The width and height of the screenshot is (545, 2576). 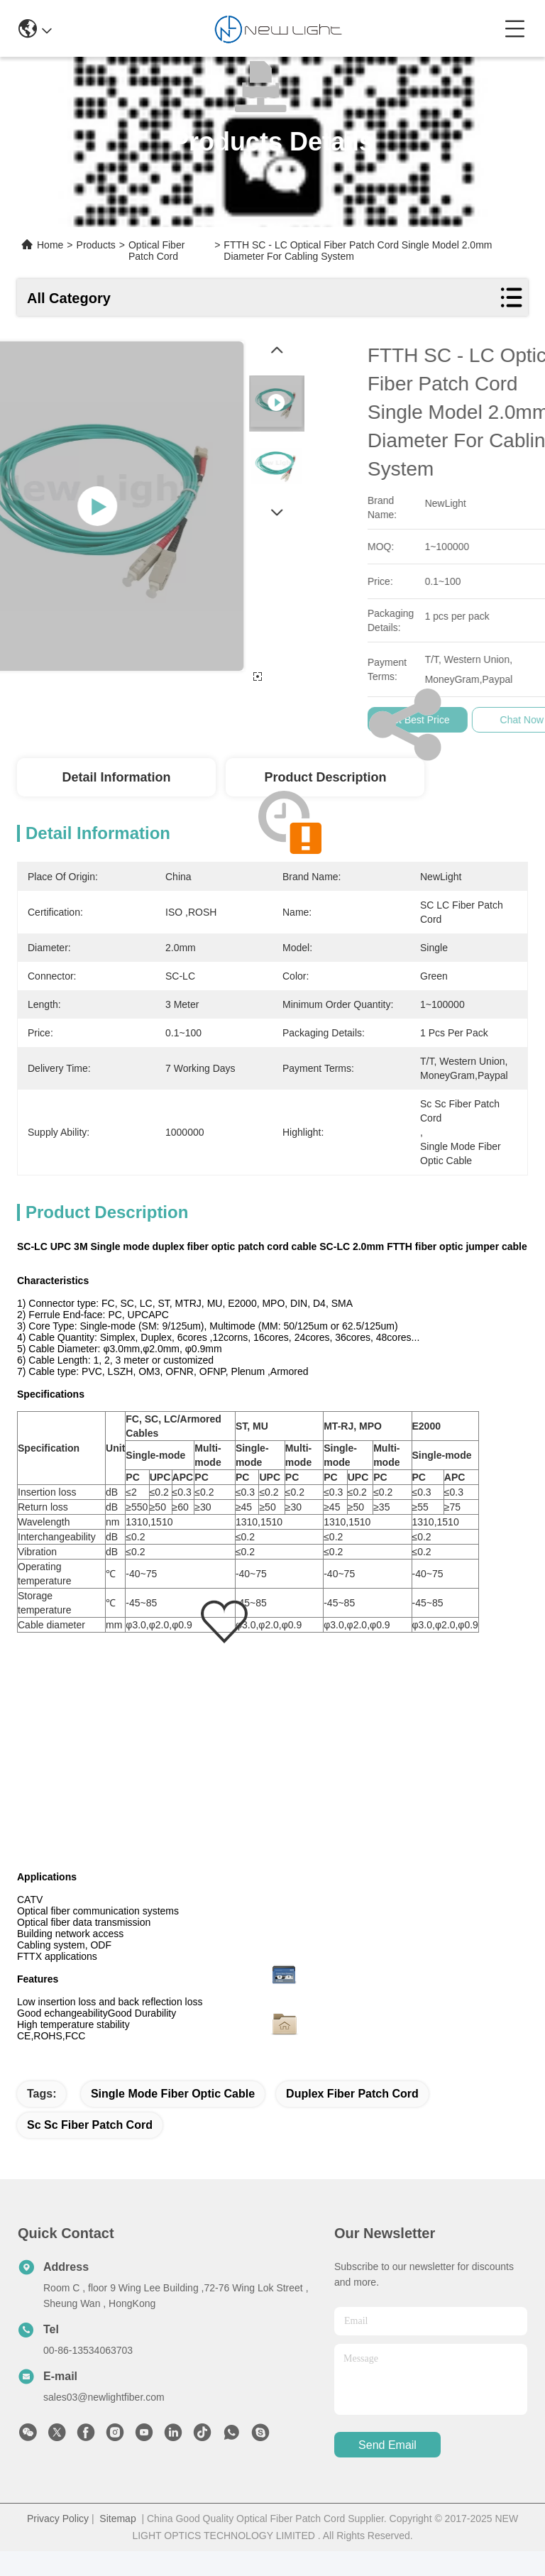 I want to click on share this item with others, so click(x=405, y=725).